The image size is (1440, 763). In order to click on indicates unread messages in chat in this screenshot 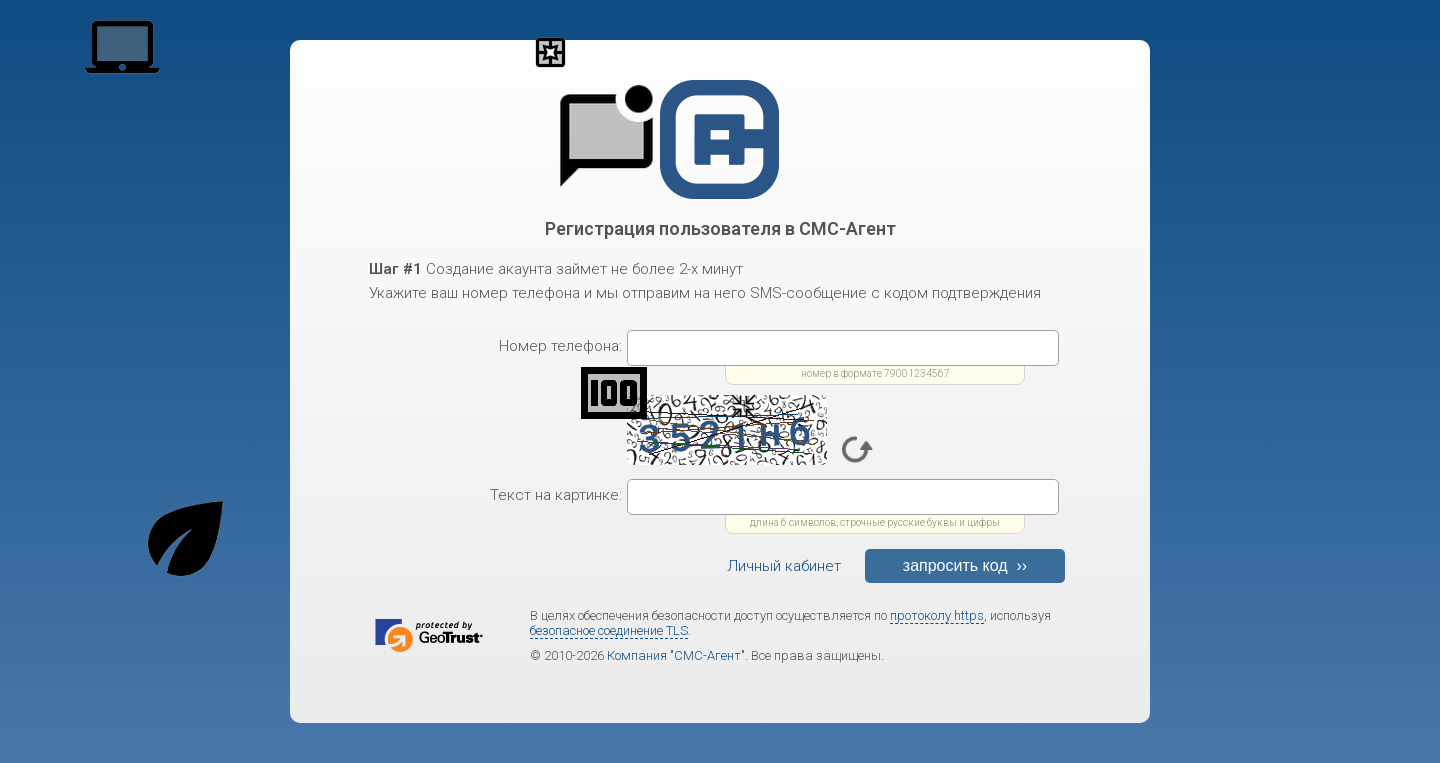, I will do `click(606, 140)`.